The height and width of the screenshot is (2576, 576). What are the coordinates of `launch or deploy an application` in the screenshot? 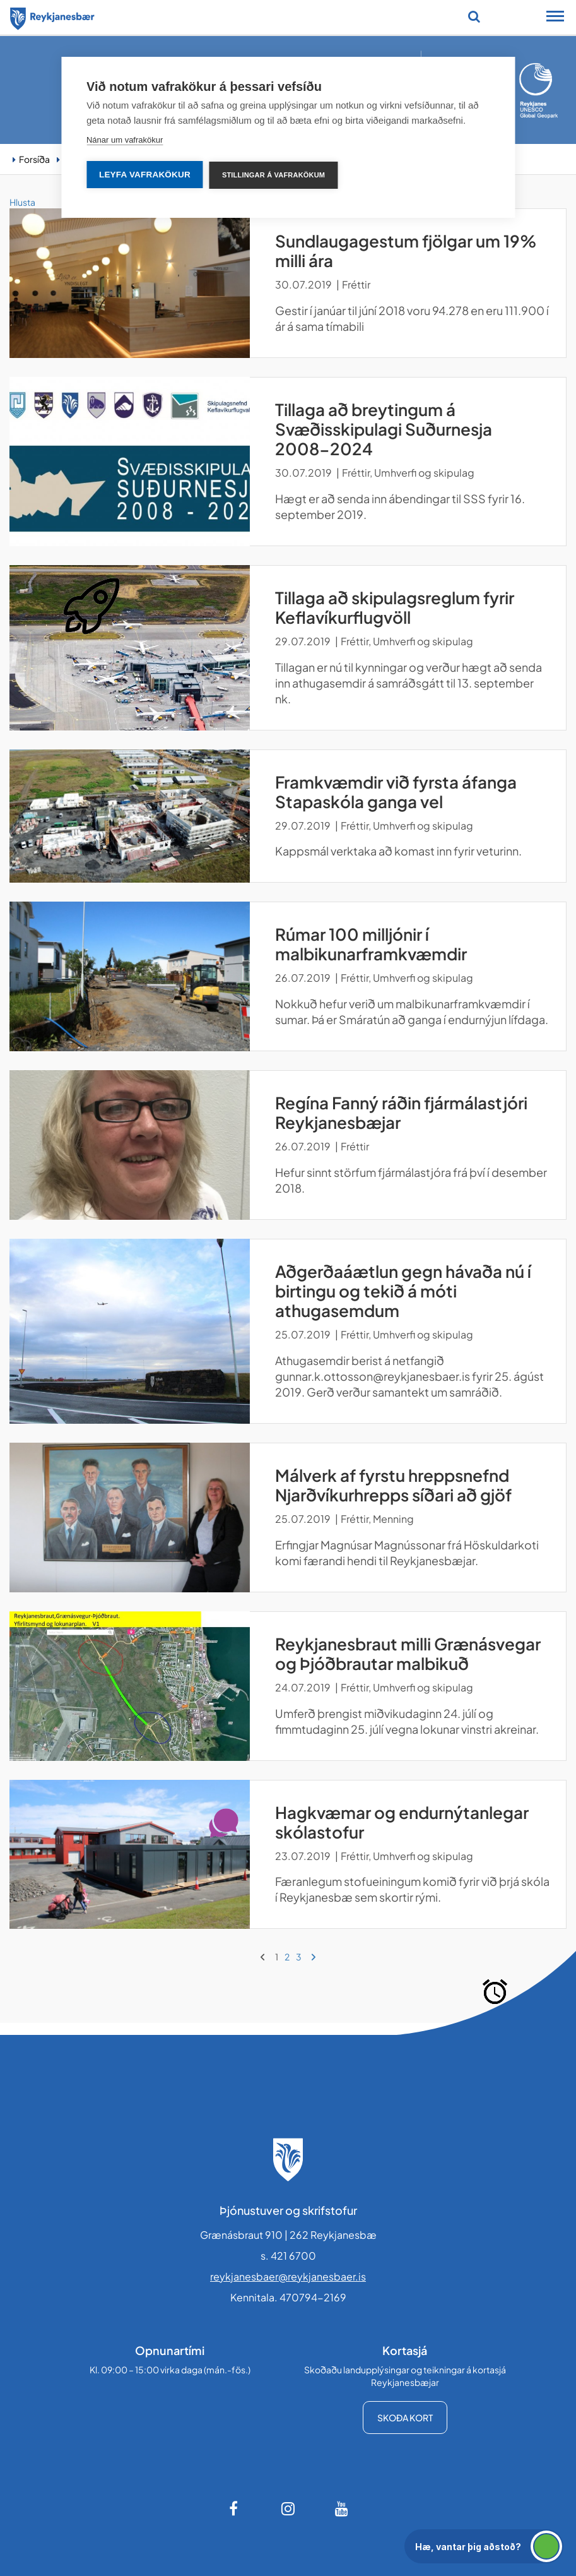 It's located at (91, 606).